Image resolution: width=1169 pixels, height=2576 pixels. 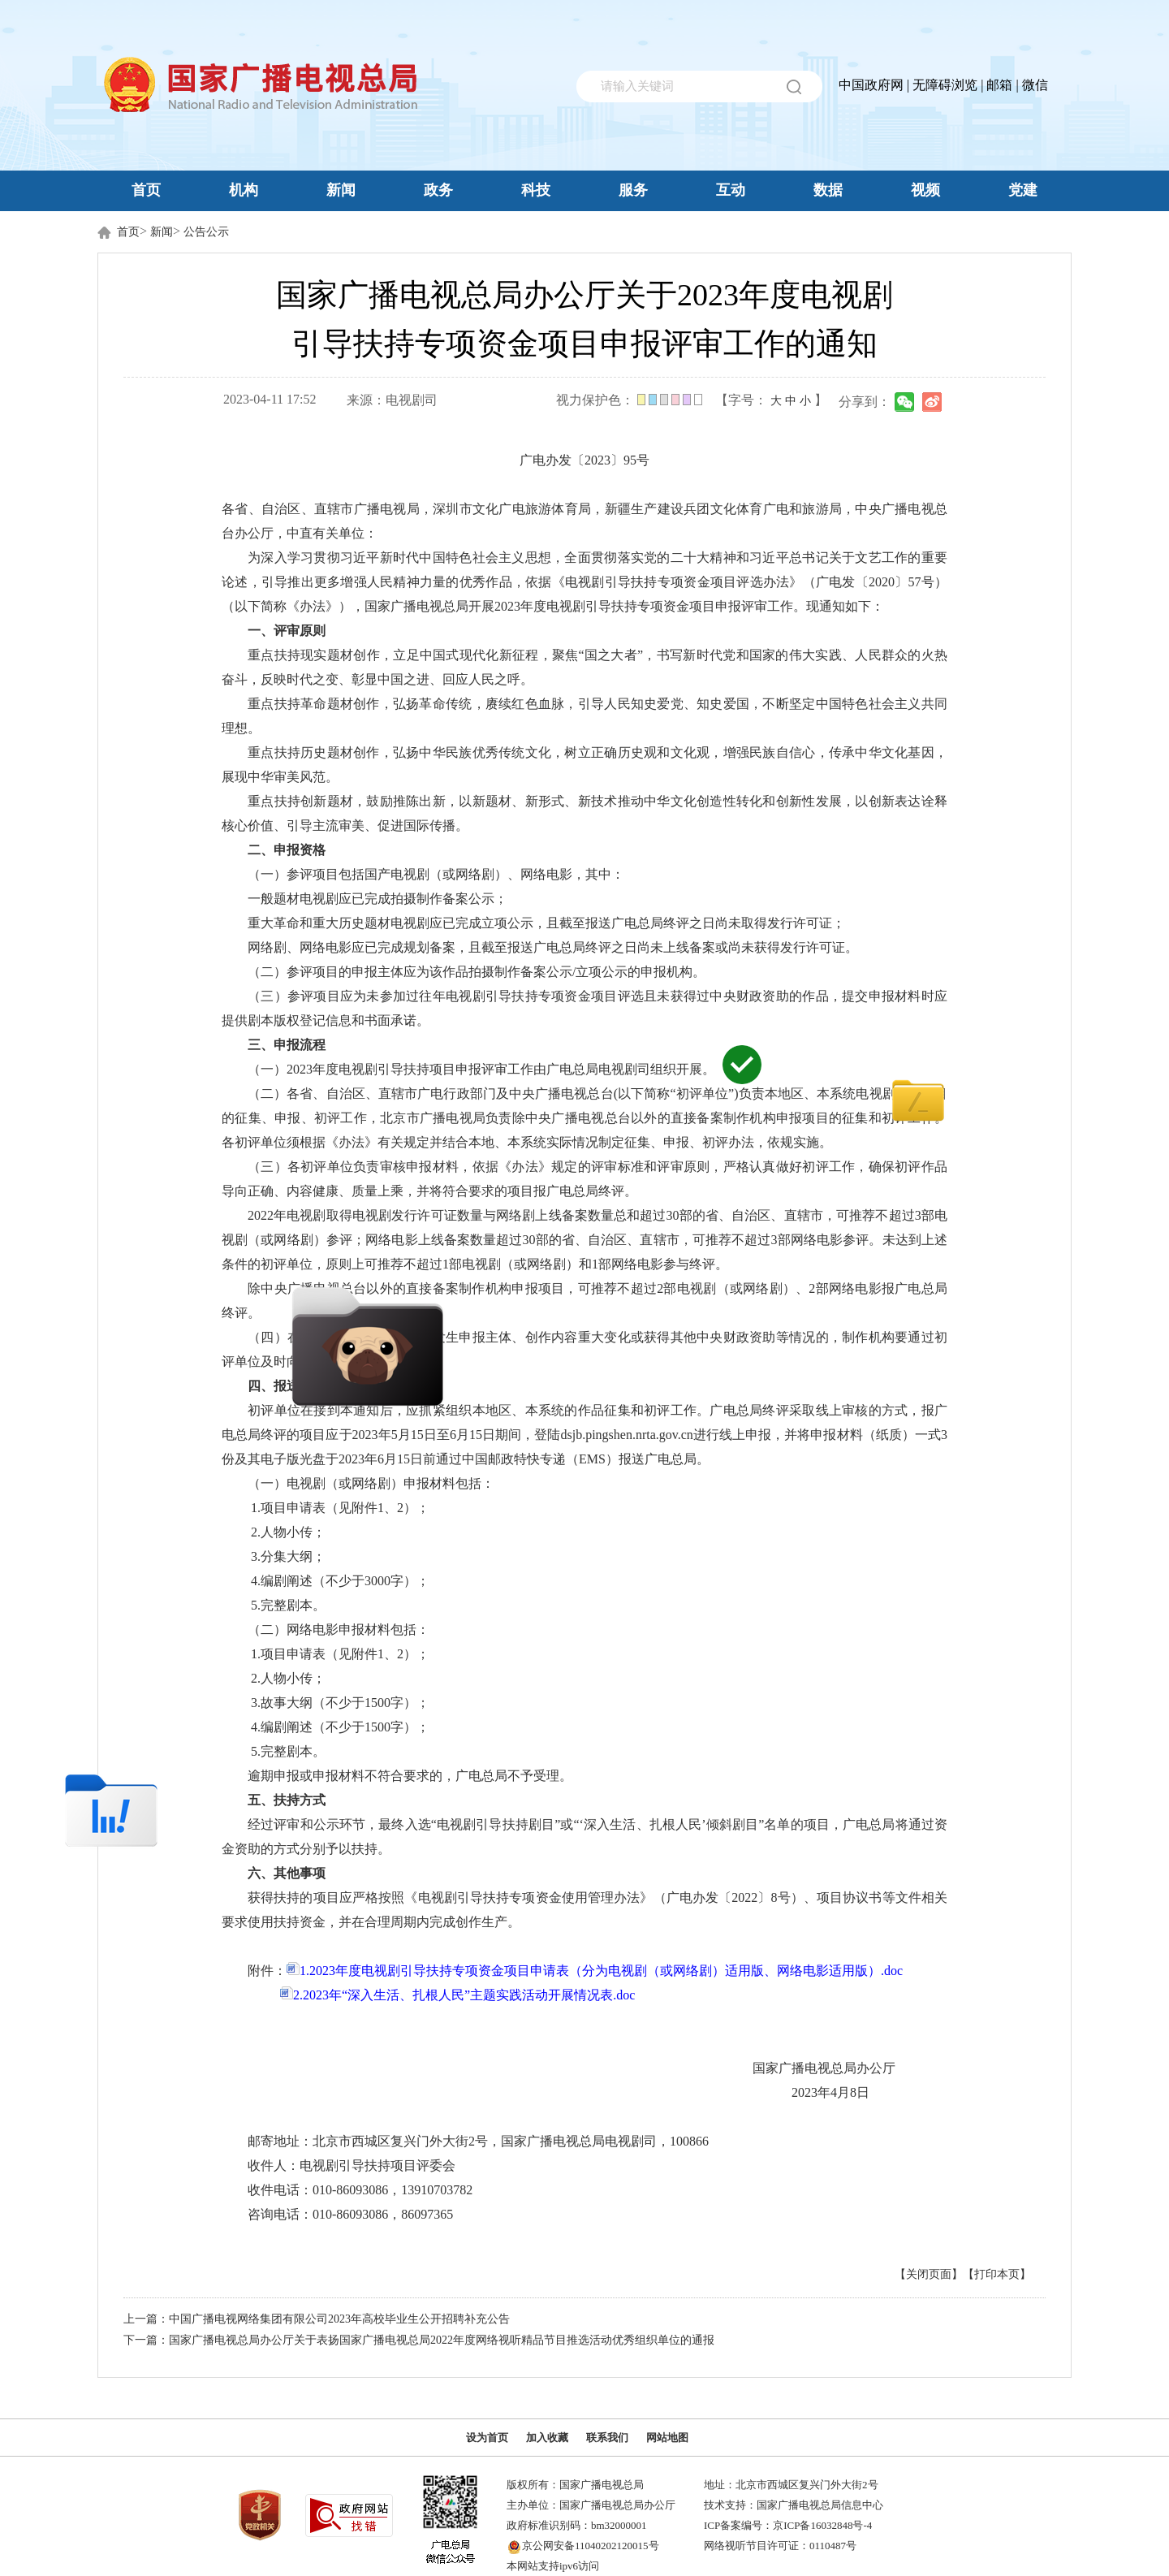 I want to click on folder containing pug-related images or files, so click(x=367, y=1351).